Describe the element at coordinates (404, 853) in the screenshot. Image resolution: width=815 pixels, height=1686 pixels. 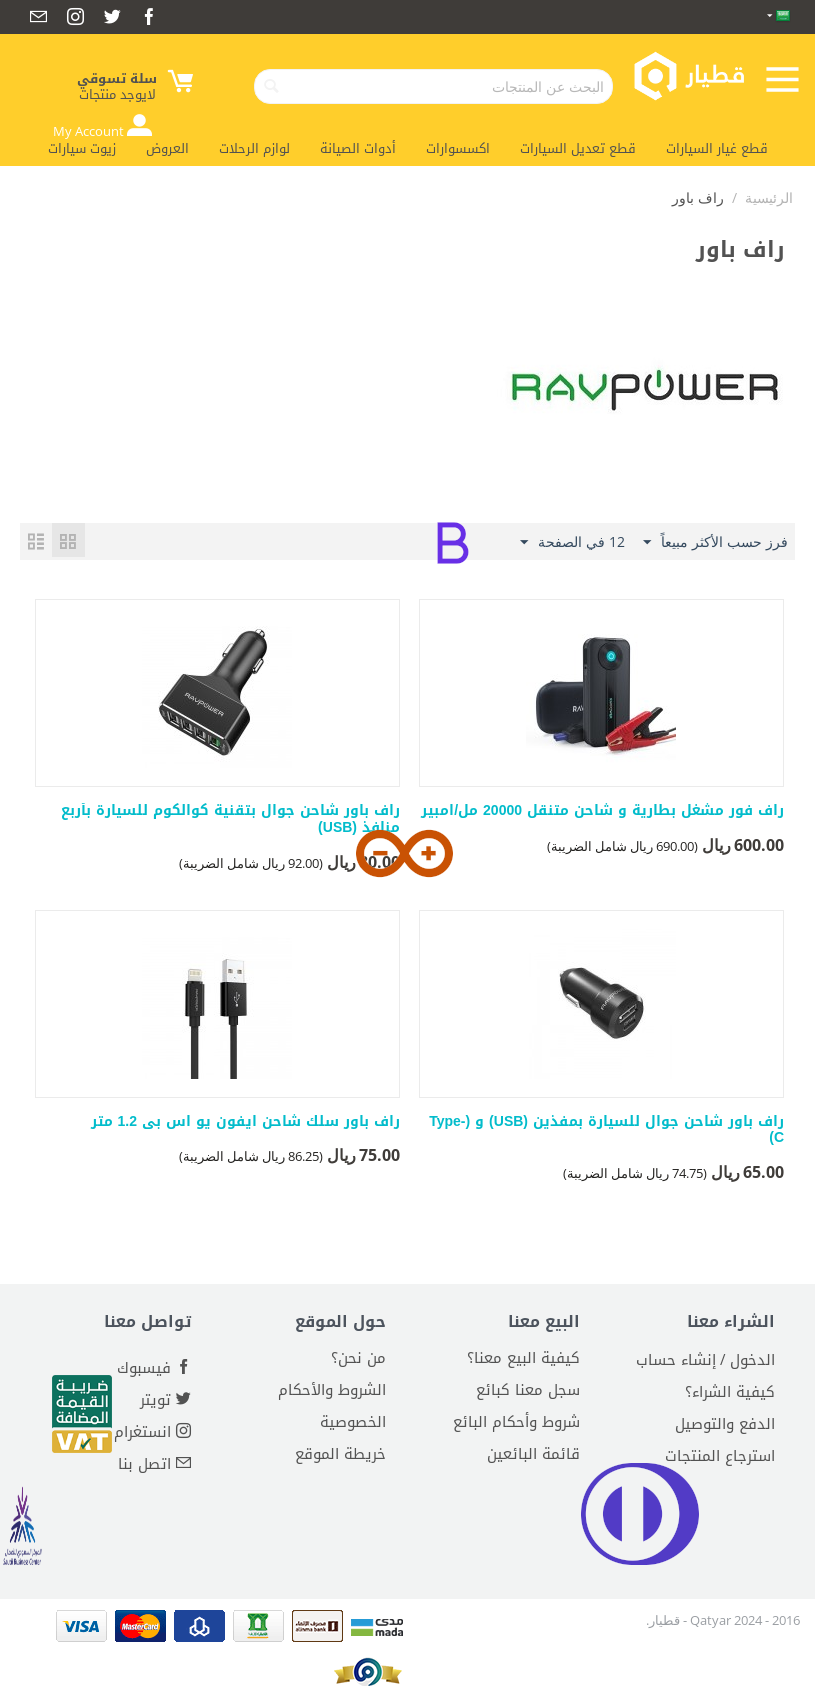
I see `Arduino brand logo` at that location.